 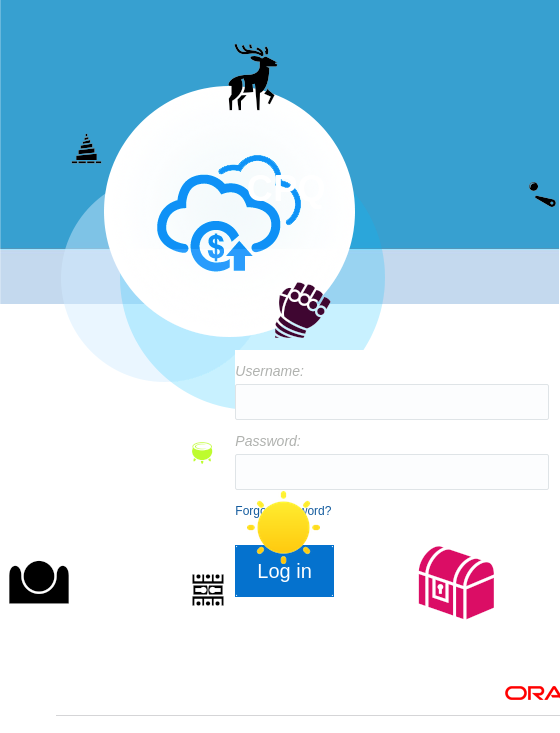 I want to click on ancient egyptian symbol representing the horizon or sunrise, so click(x=39, y=580).